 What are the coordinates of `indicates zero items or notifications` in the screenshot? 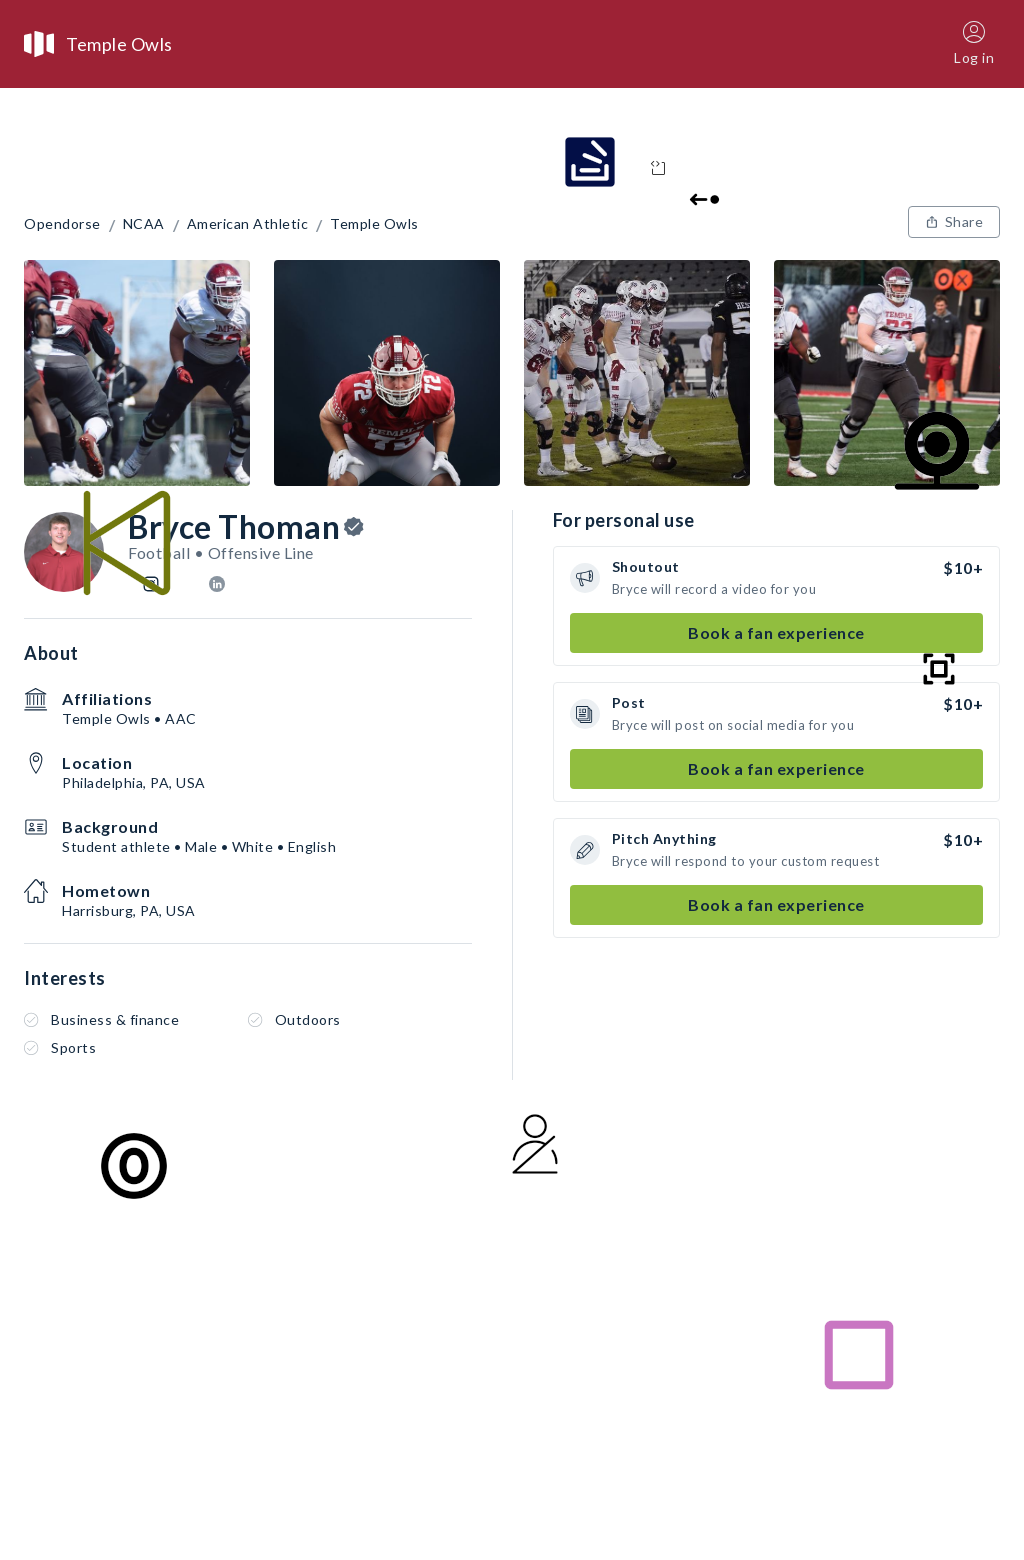 It's located at (134, 1166).